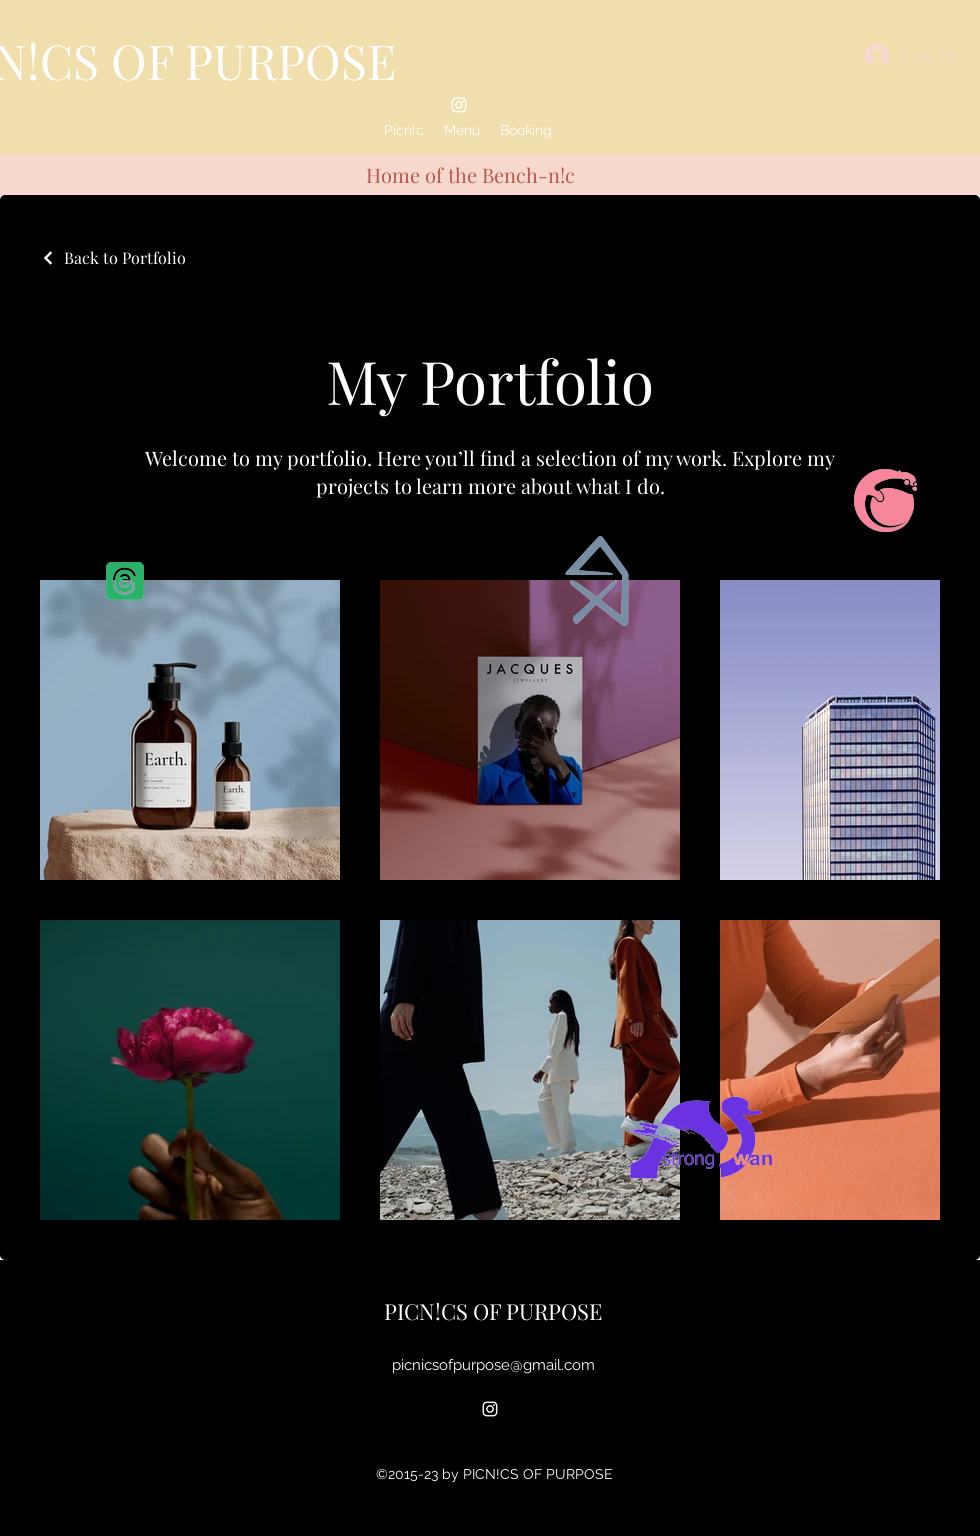 The image size is (980, 1536). Describe the element at coordinates (699, 1137) in the screenshot. I see `strongSwan VPN client application` at that location.